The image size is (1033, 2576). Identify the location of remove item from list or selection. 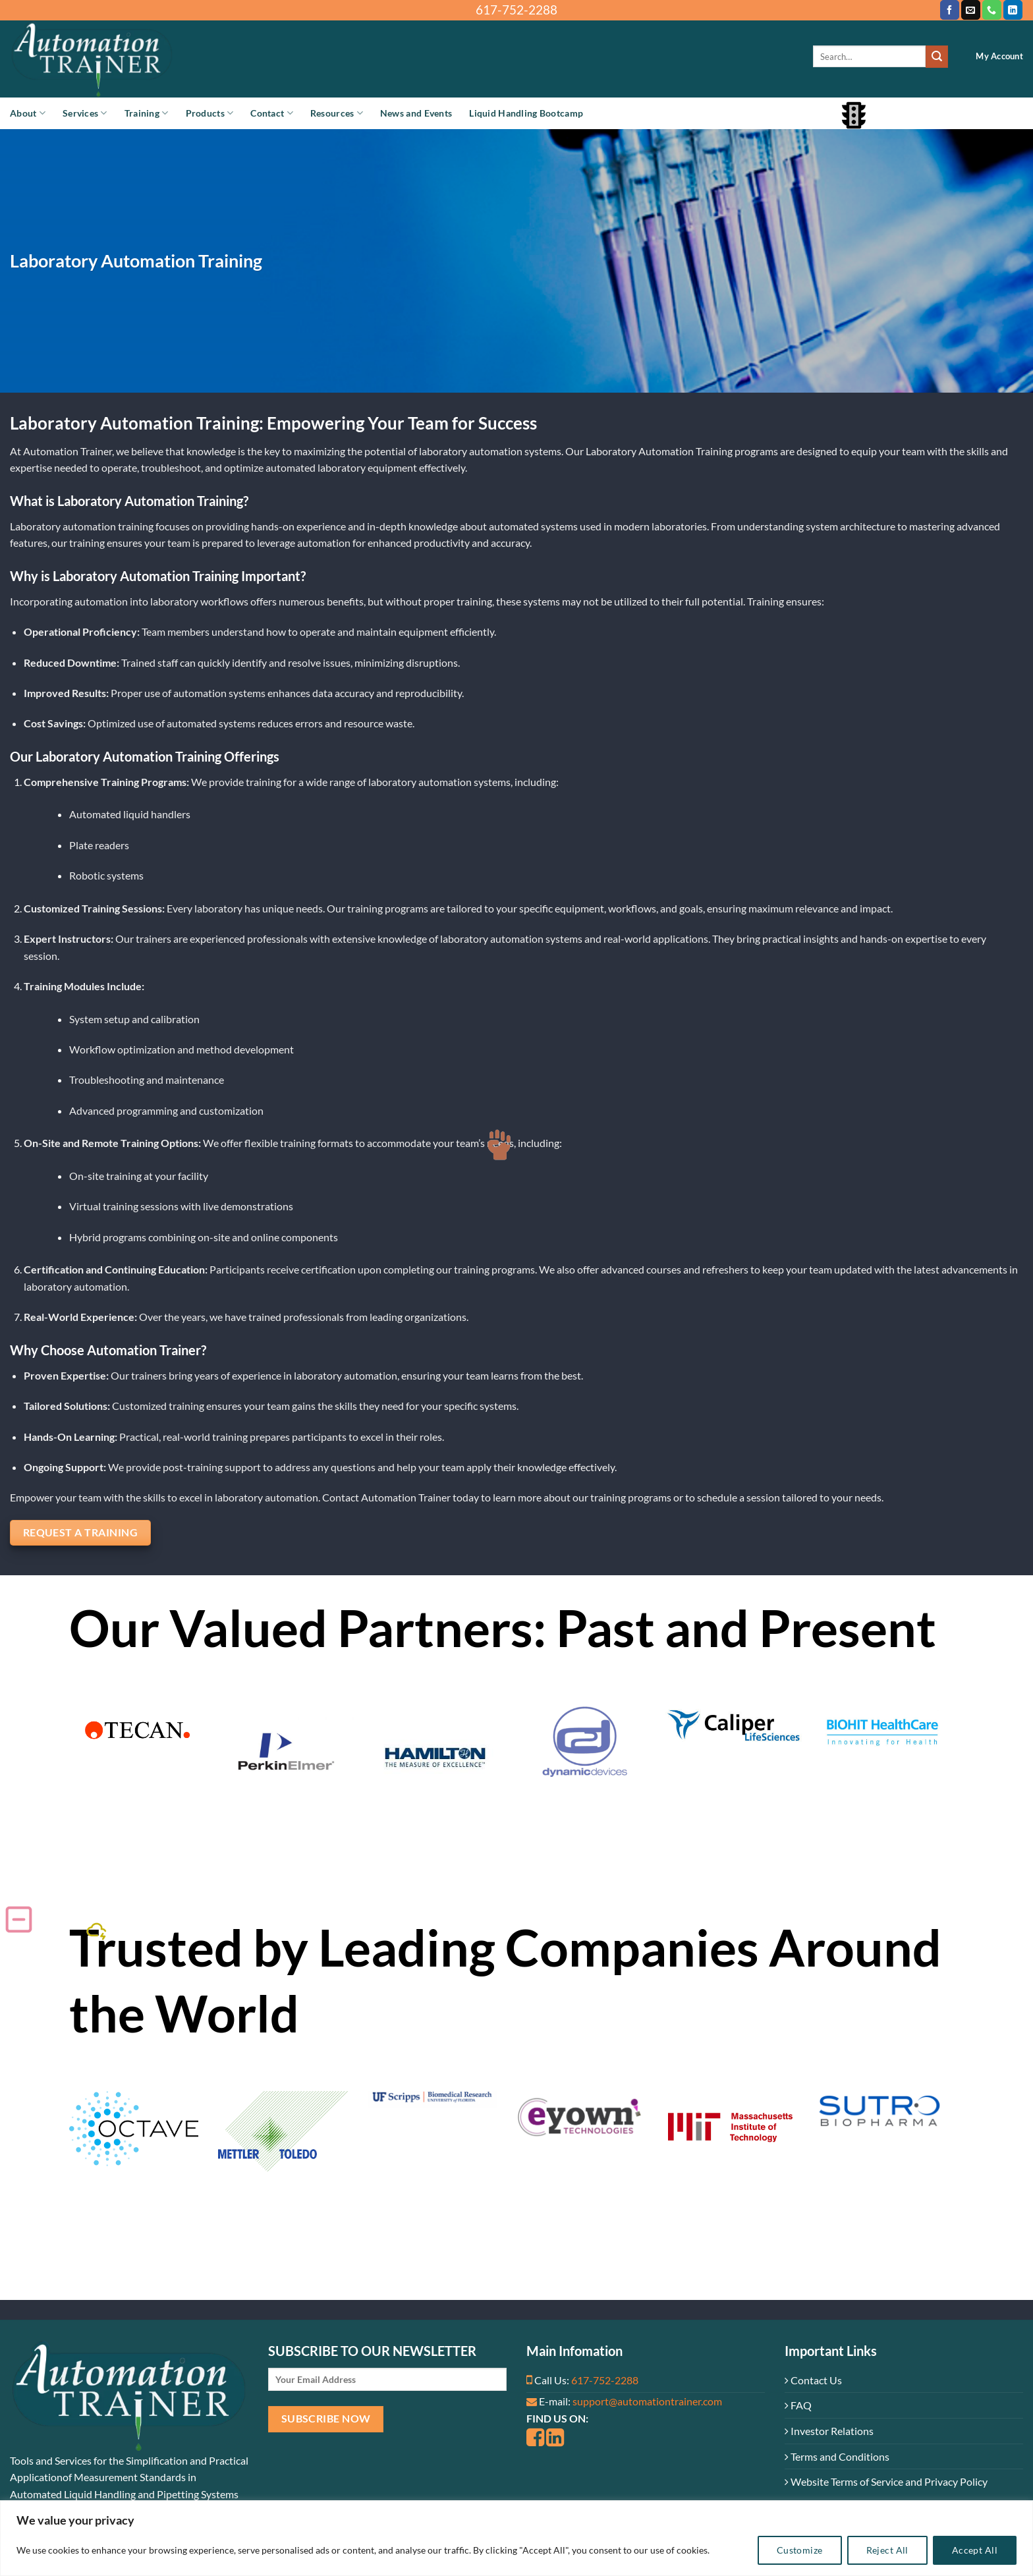
(18, 1919).